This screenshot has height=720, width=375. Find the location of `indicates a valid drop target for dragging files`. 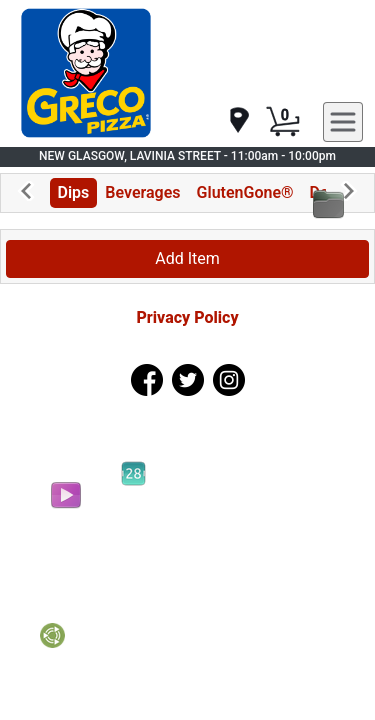

indicates a valid drop target for dragging files is located at coordinates (328, 203).